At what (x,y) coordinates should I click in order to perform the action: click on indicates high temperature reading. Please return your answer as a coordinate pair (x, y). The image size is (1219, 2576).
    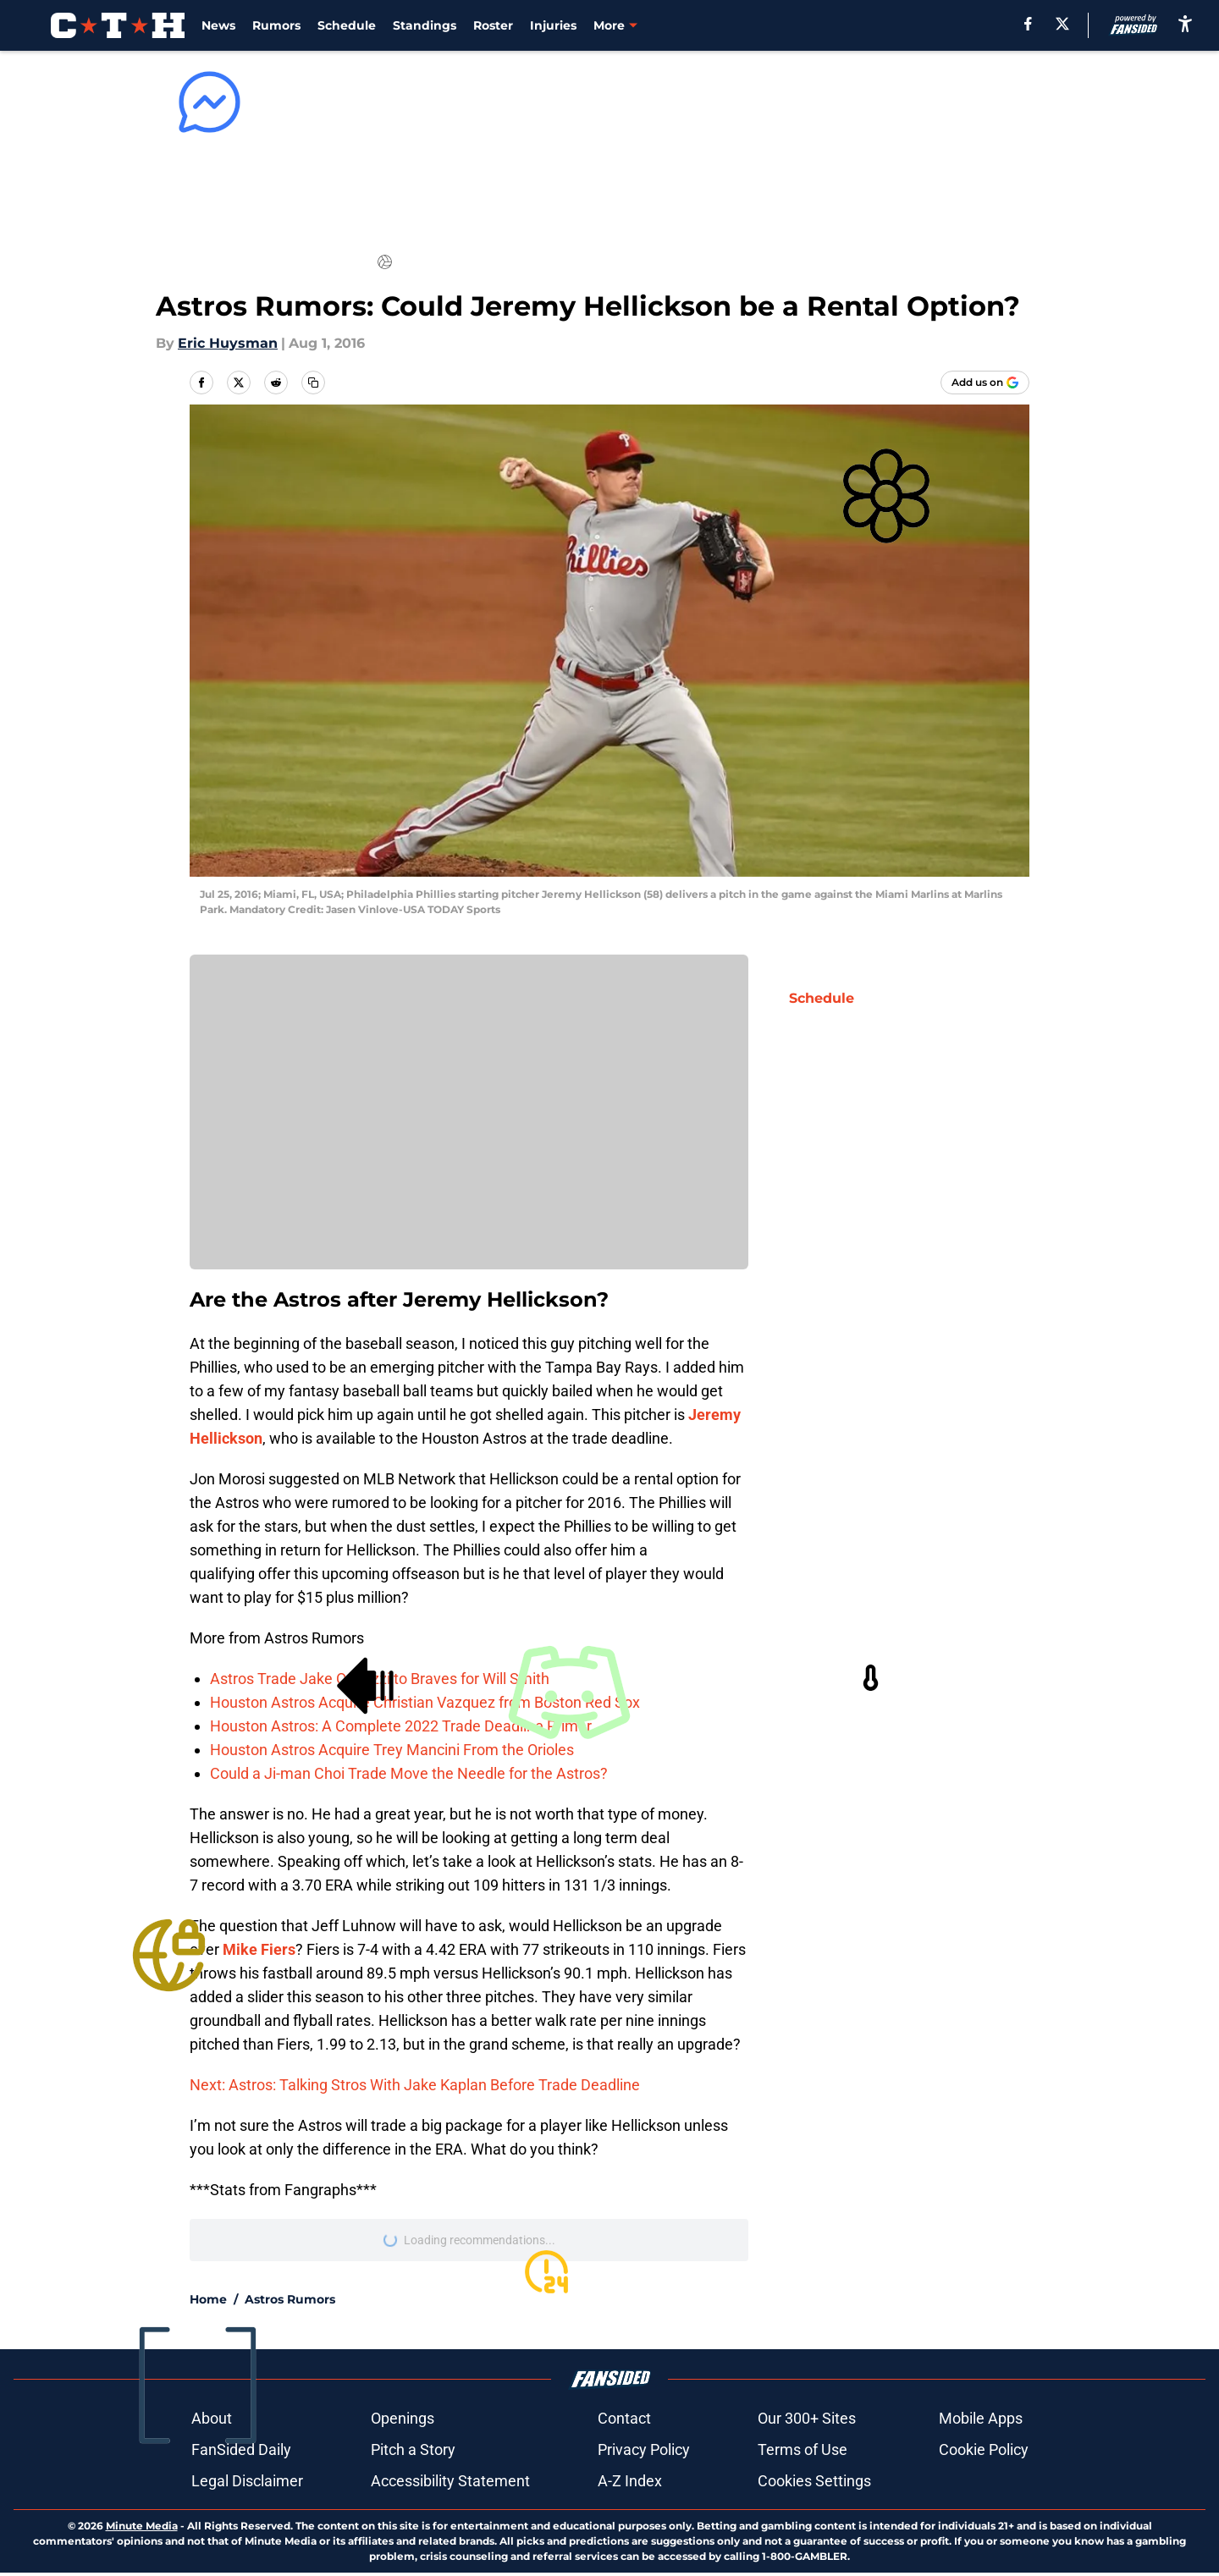
    Looking at the image, I should click on (870, 1677).